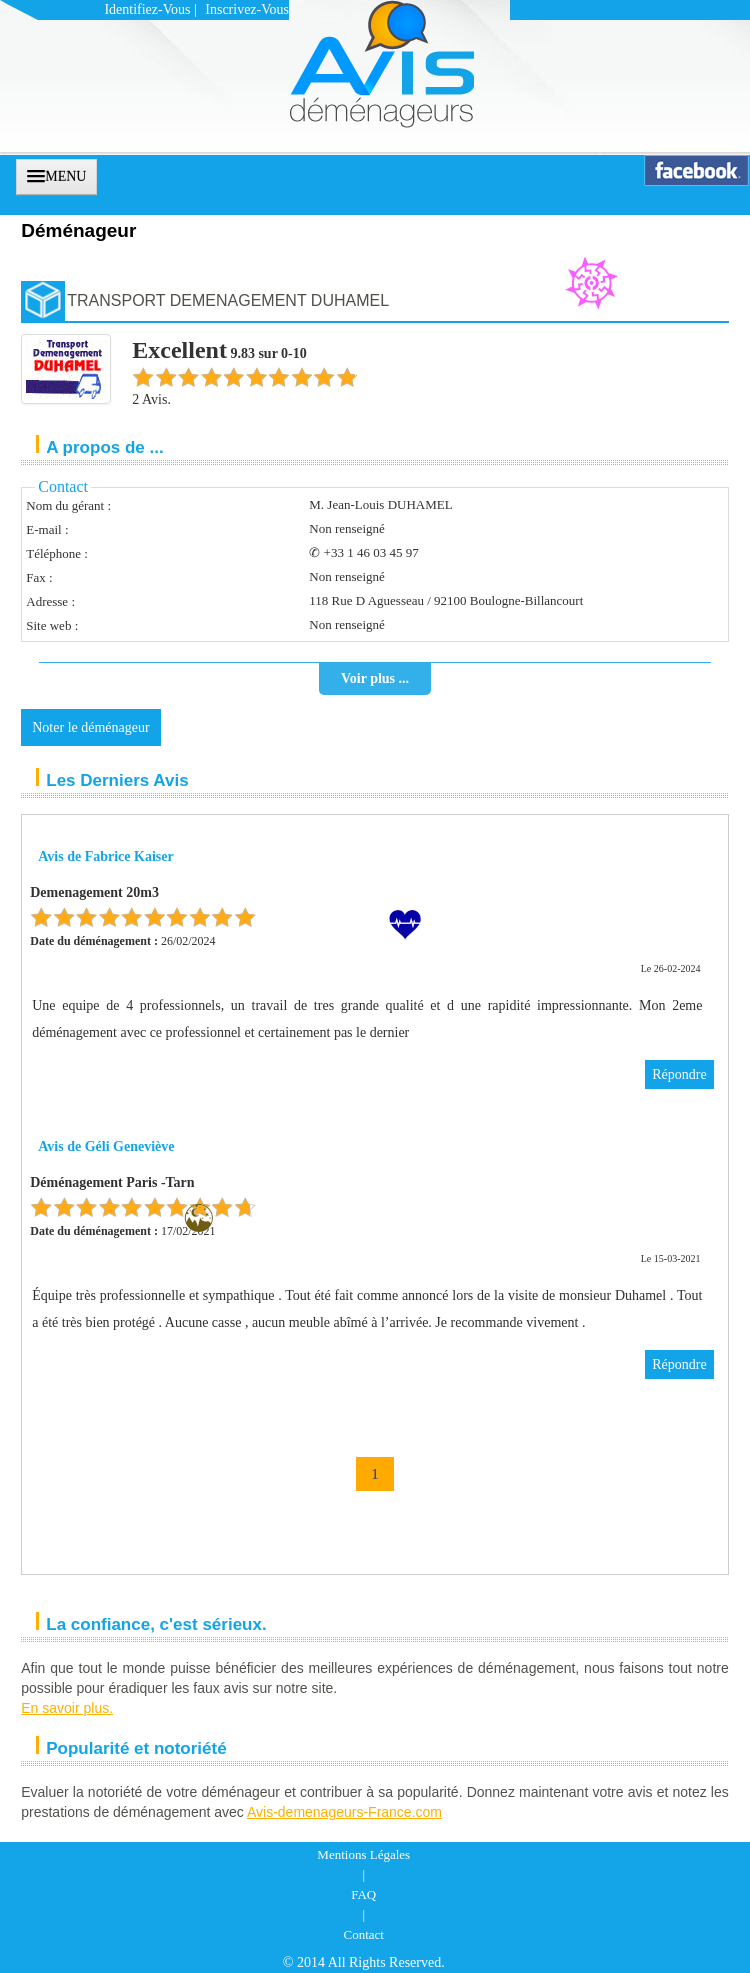 The image size is (750, 1973). What do you see at coordinates (405, 925) in the screenshot?
I see `view health or fitness tracking data` at bounding box center [405, 925].